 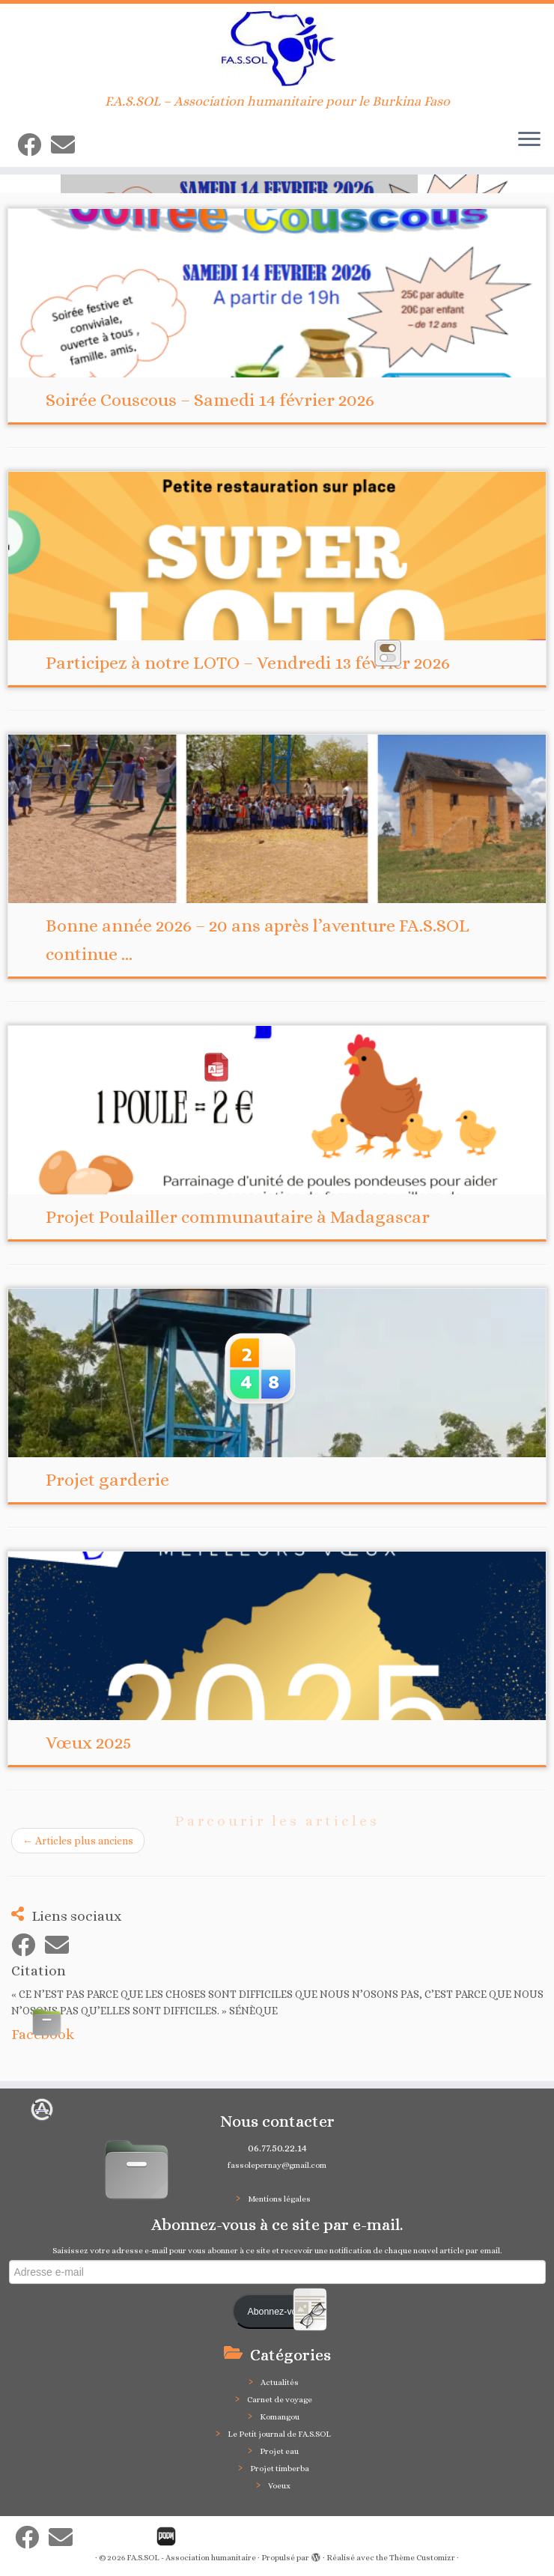 What do you see at coordinates (260, 1368) in the screenshot?
I see `launch the 2048 puzzle game` at bounding box center [260, 1368].